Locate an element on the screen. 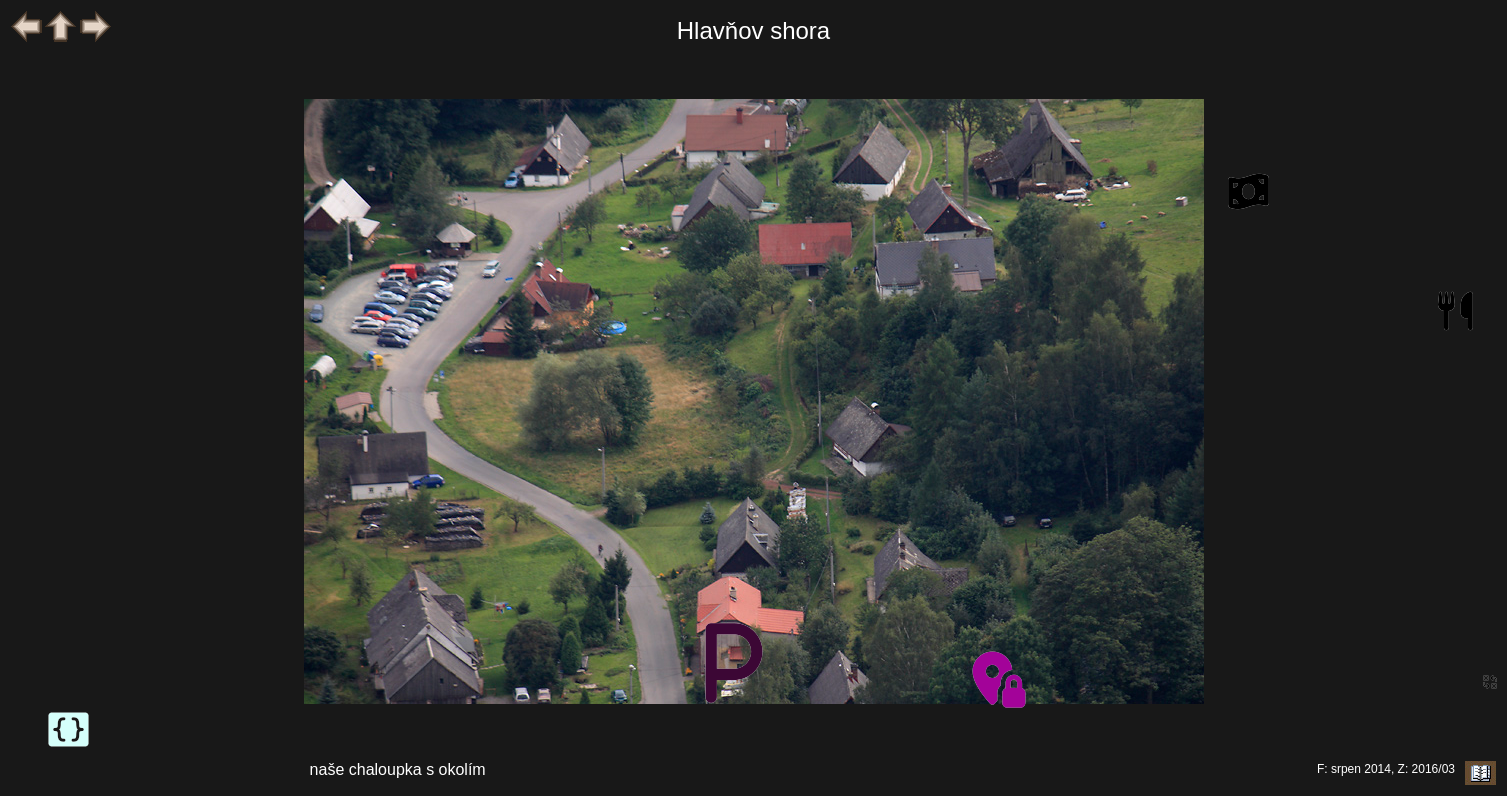  indicates parking availability or location is located at coordinates (734, 663).